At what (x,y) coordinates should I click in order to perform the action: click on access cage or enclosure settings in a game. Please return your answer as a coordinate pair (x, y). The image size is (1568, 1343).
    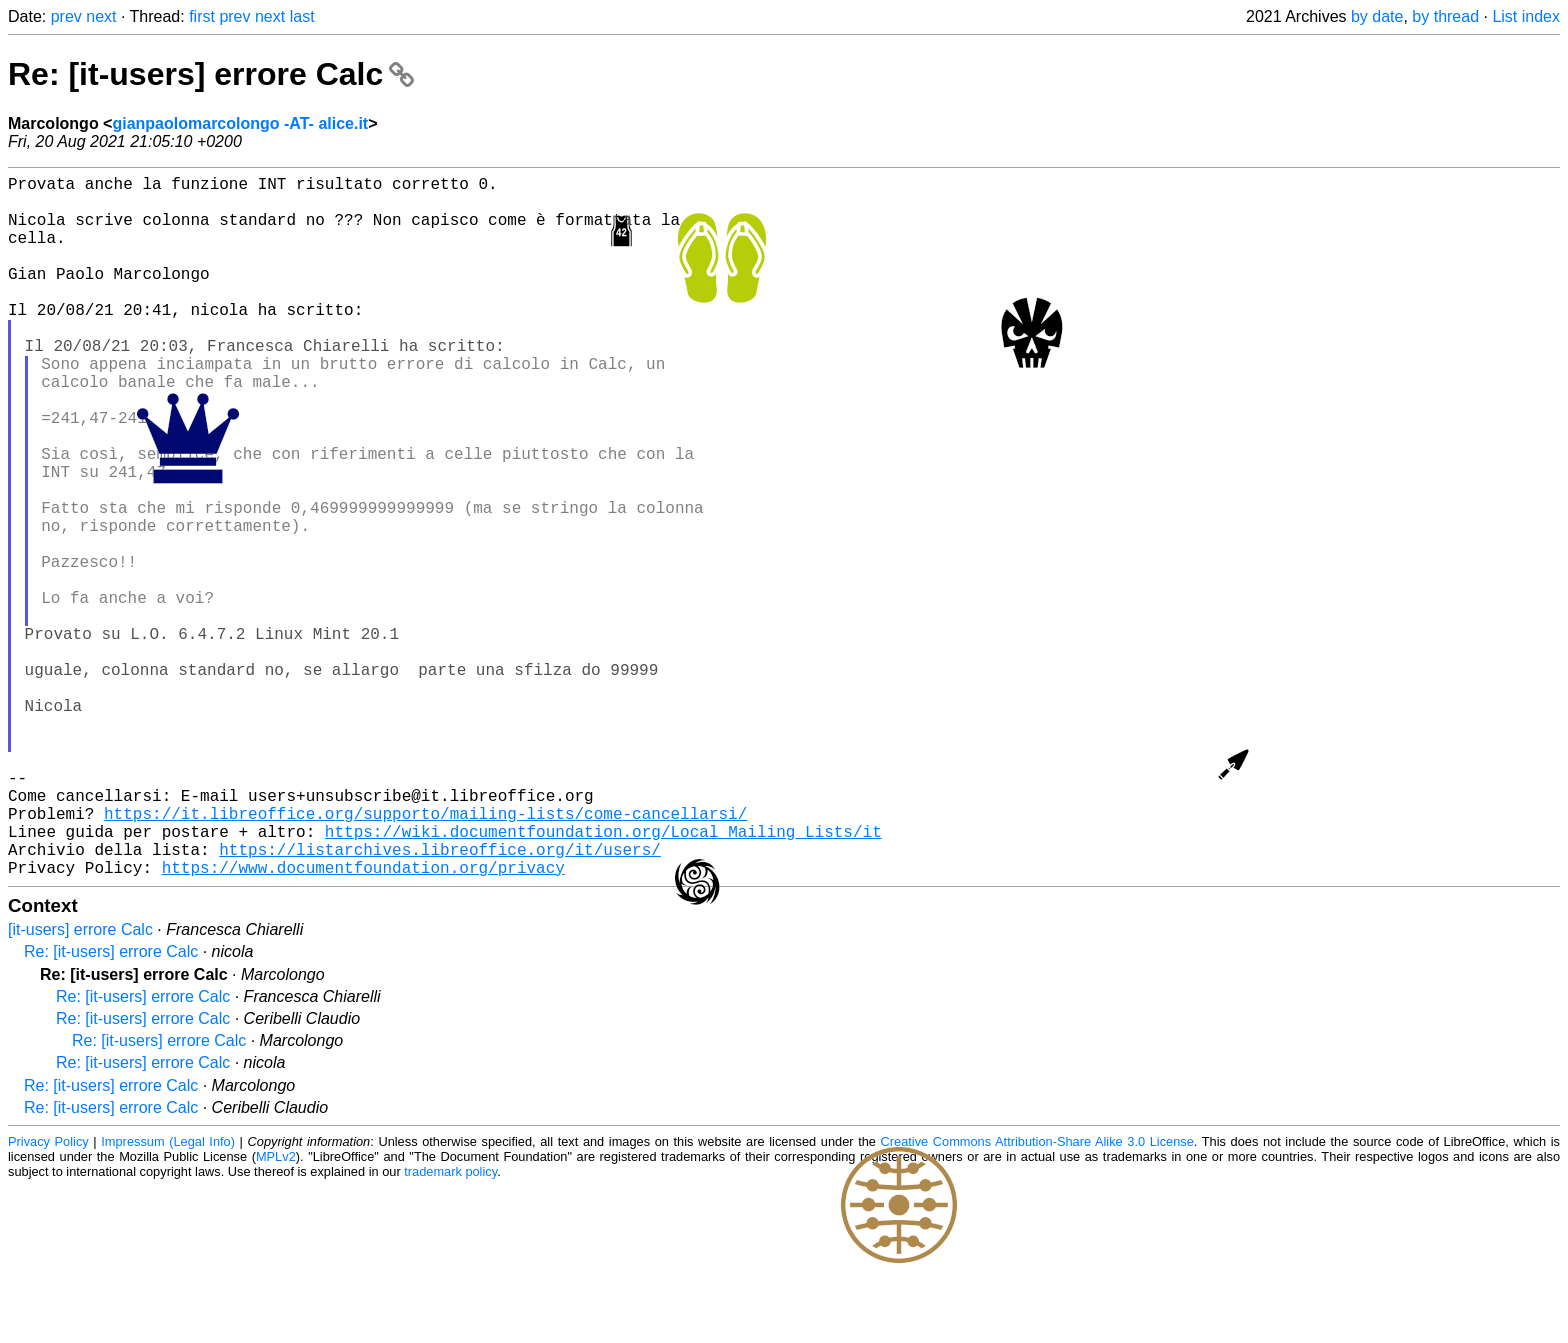
    Looking at the image, I should click on (899, 1205).